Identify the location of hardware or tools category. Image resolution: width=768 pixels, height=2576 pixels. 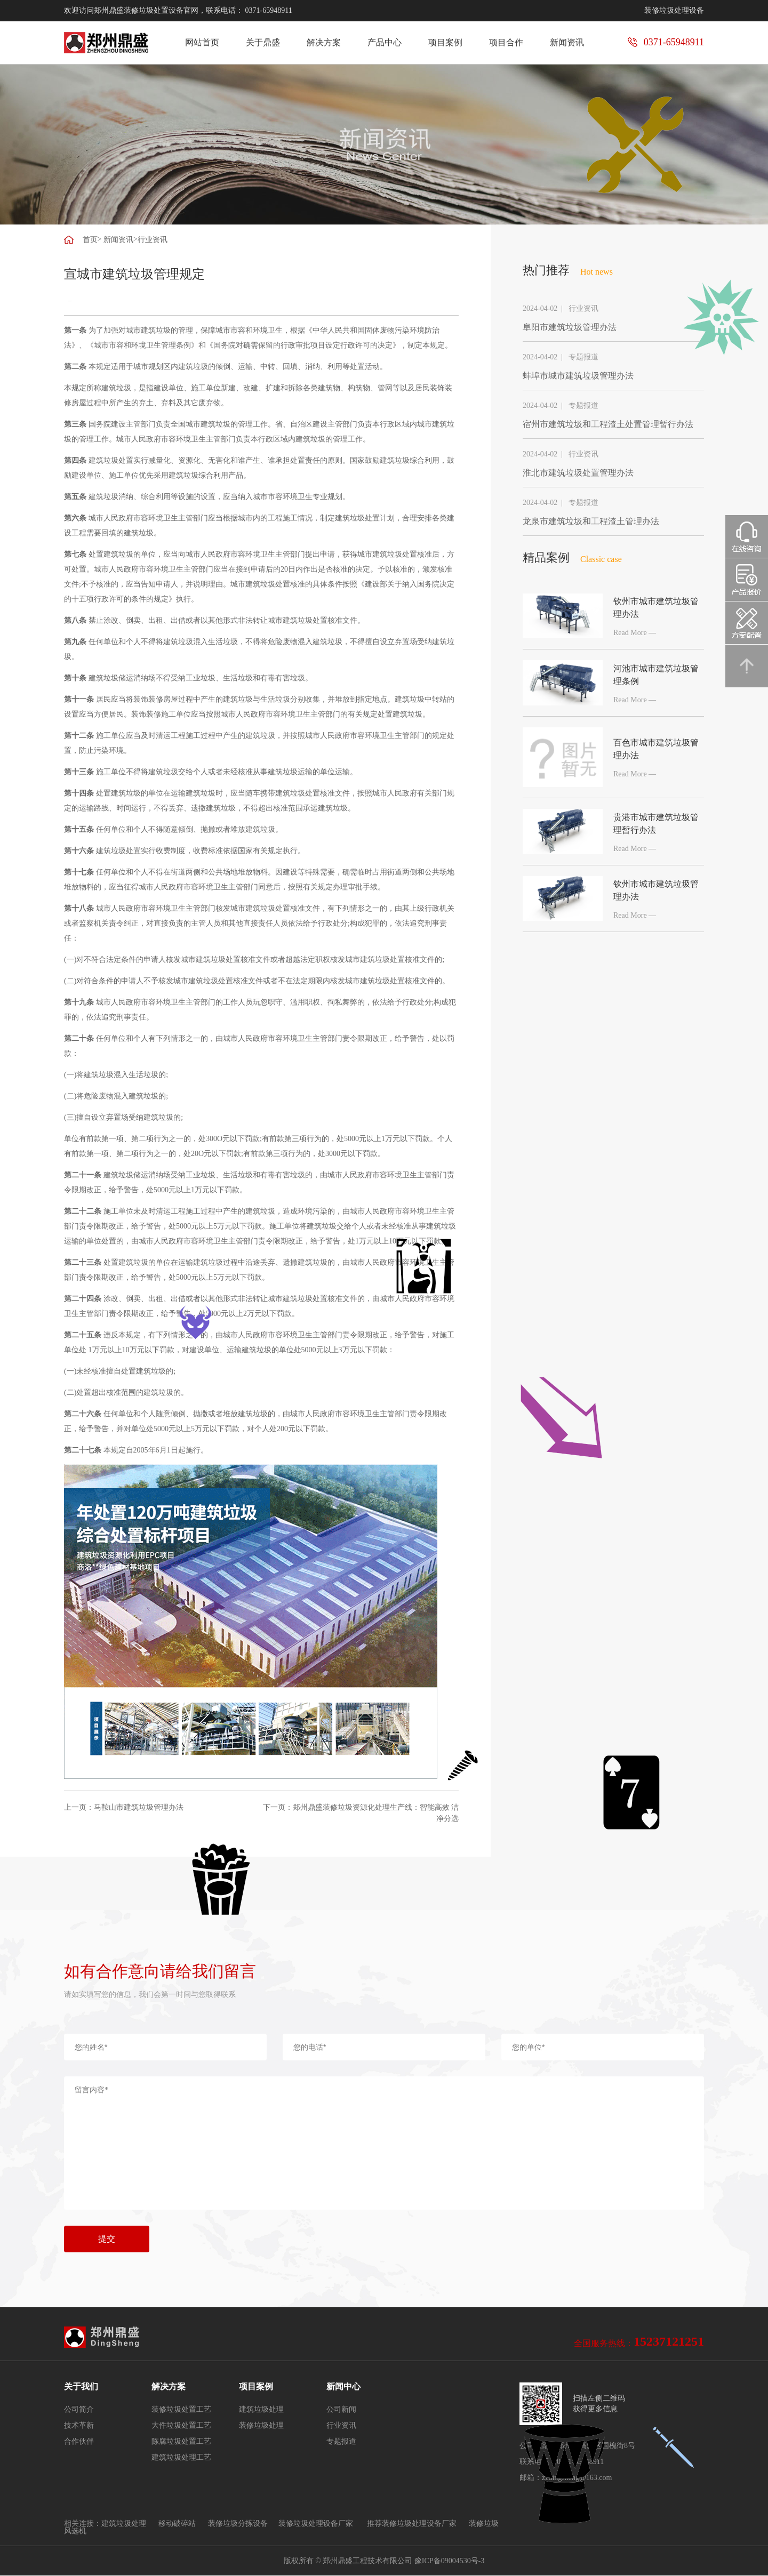
(462, 1765).